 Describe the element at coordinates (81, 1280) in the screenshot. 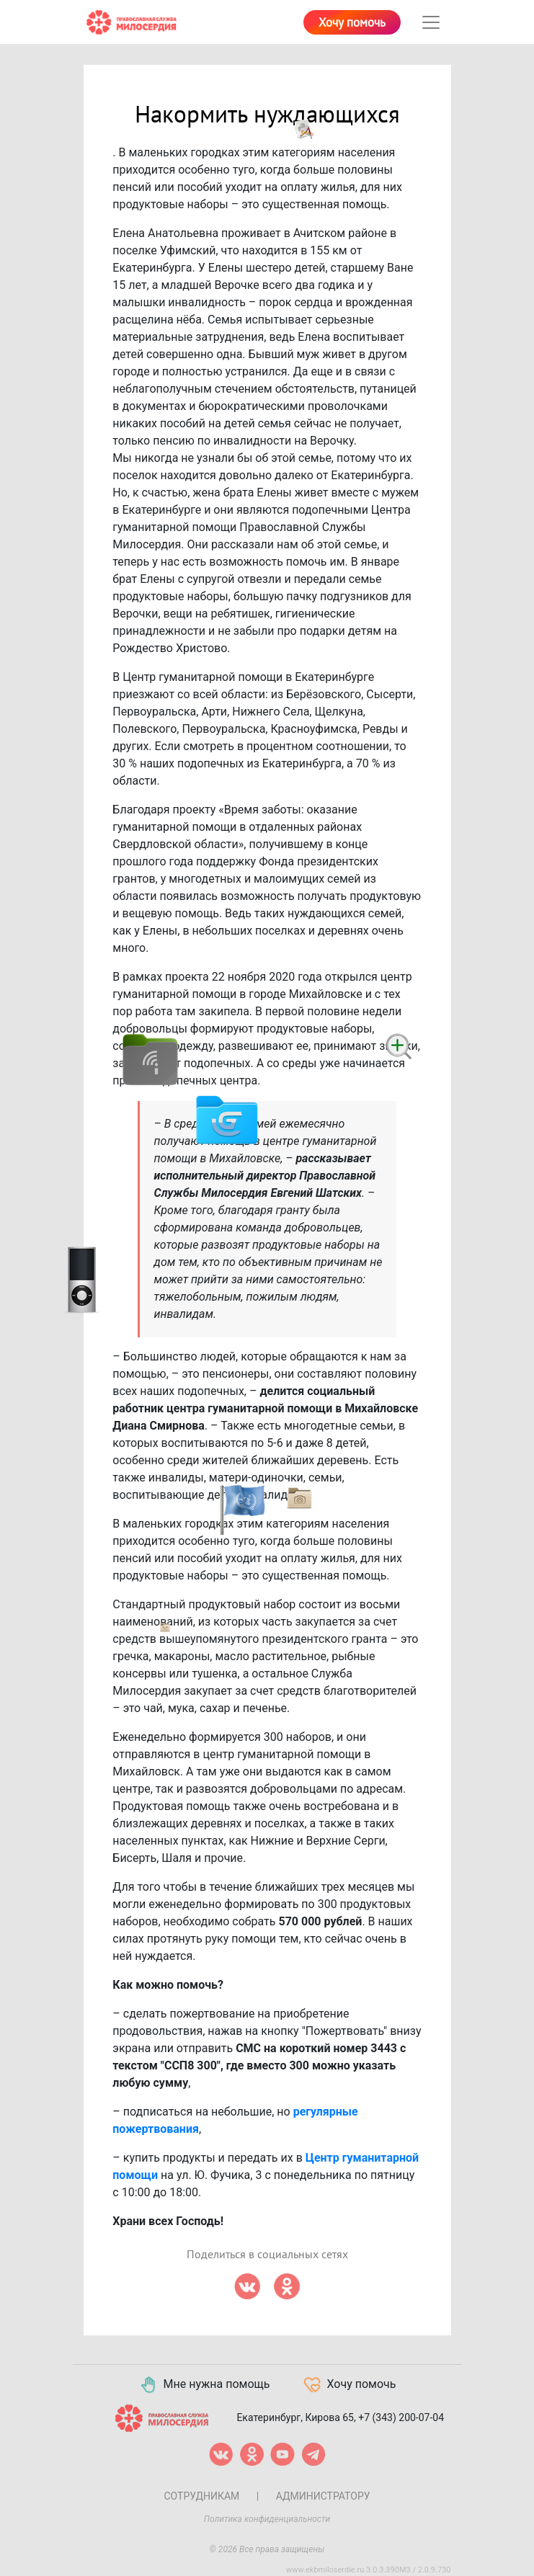

I see `iPod nano device connected` at that location.